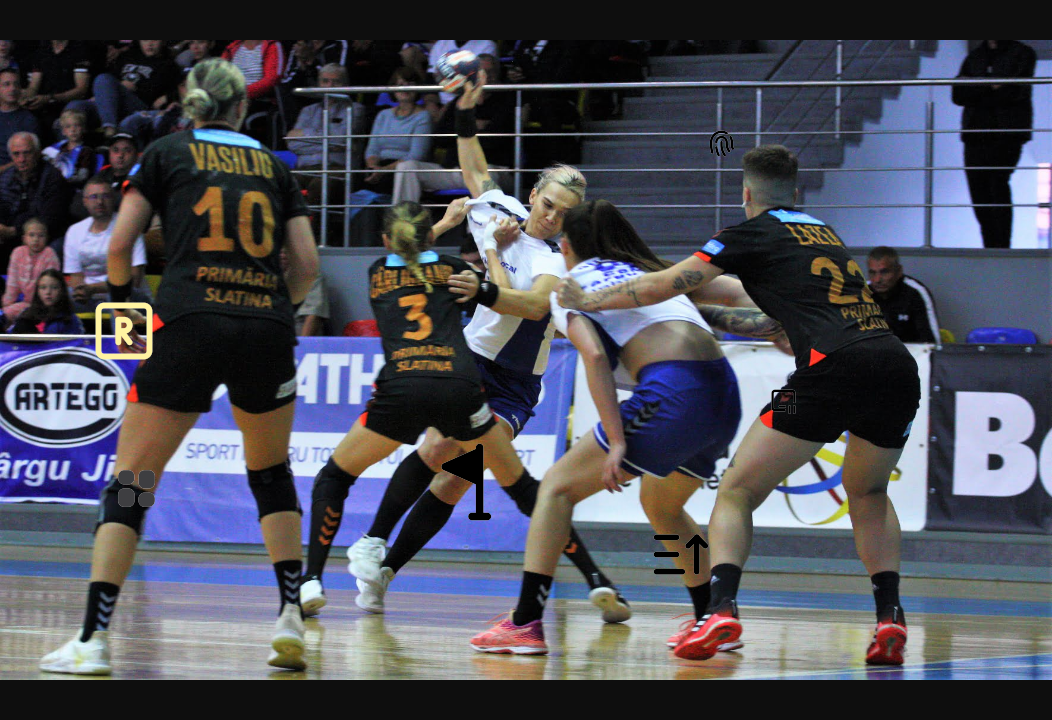 The image size is (1052, 720). Describe the element at coordinates (136, 488) in the screenshot. I see `view grid layout` at that location.